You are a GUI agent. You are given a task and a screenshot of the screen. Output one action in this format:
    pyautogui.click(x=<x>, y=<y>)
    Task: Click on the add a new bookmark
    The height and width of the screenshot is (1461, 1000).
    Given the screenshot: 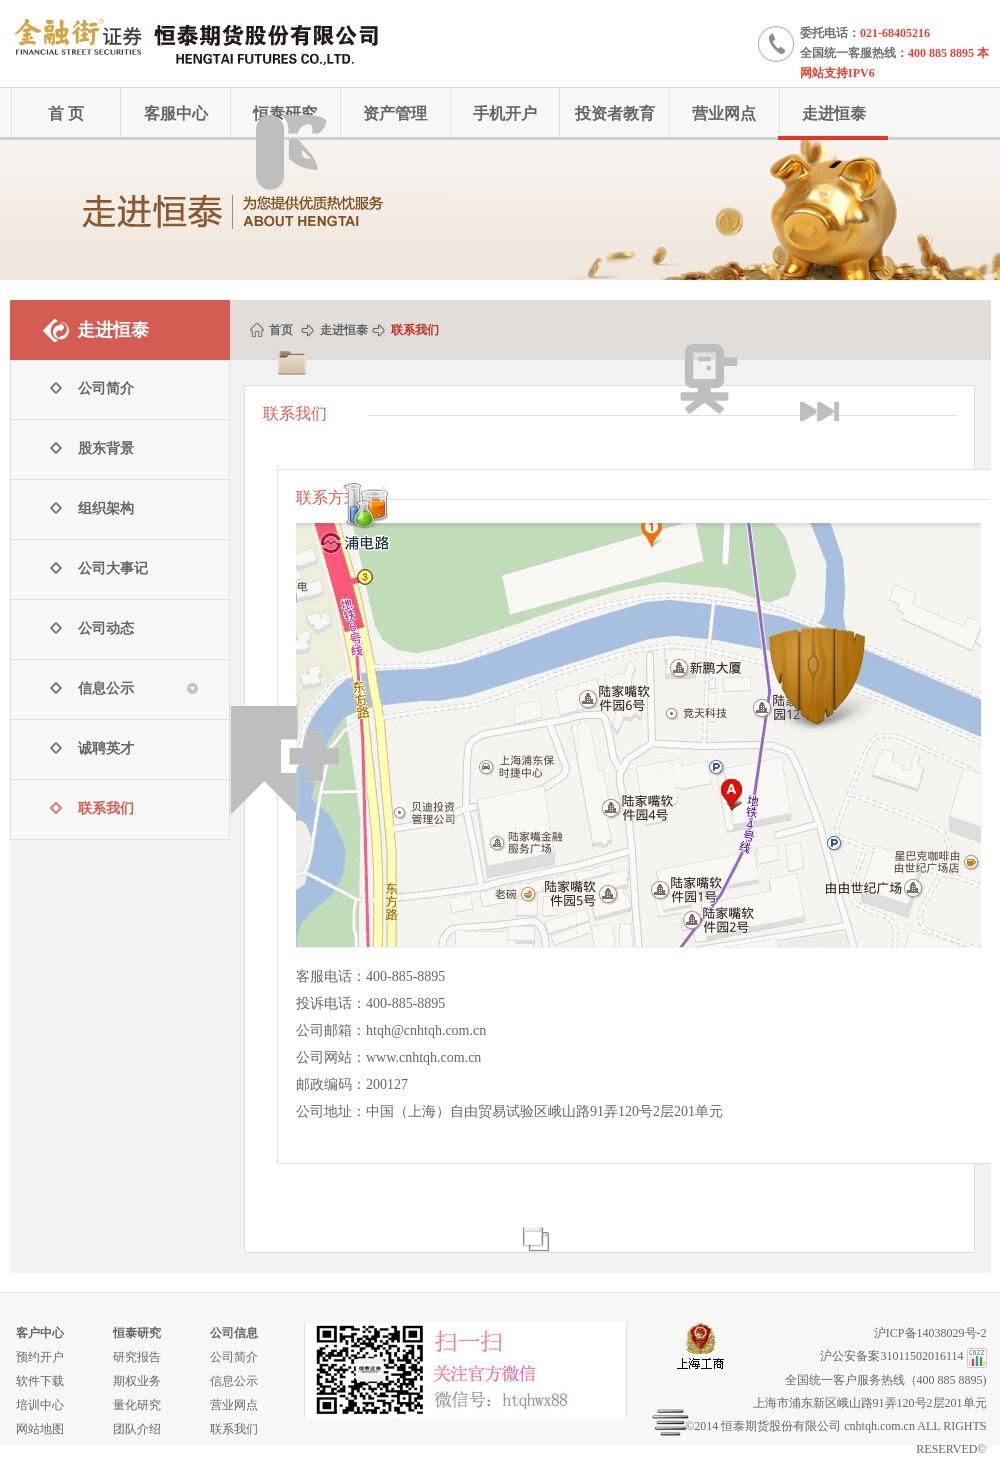 What is the action you would take?
    pyautogui.click(x=281, y=773)
    